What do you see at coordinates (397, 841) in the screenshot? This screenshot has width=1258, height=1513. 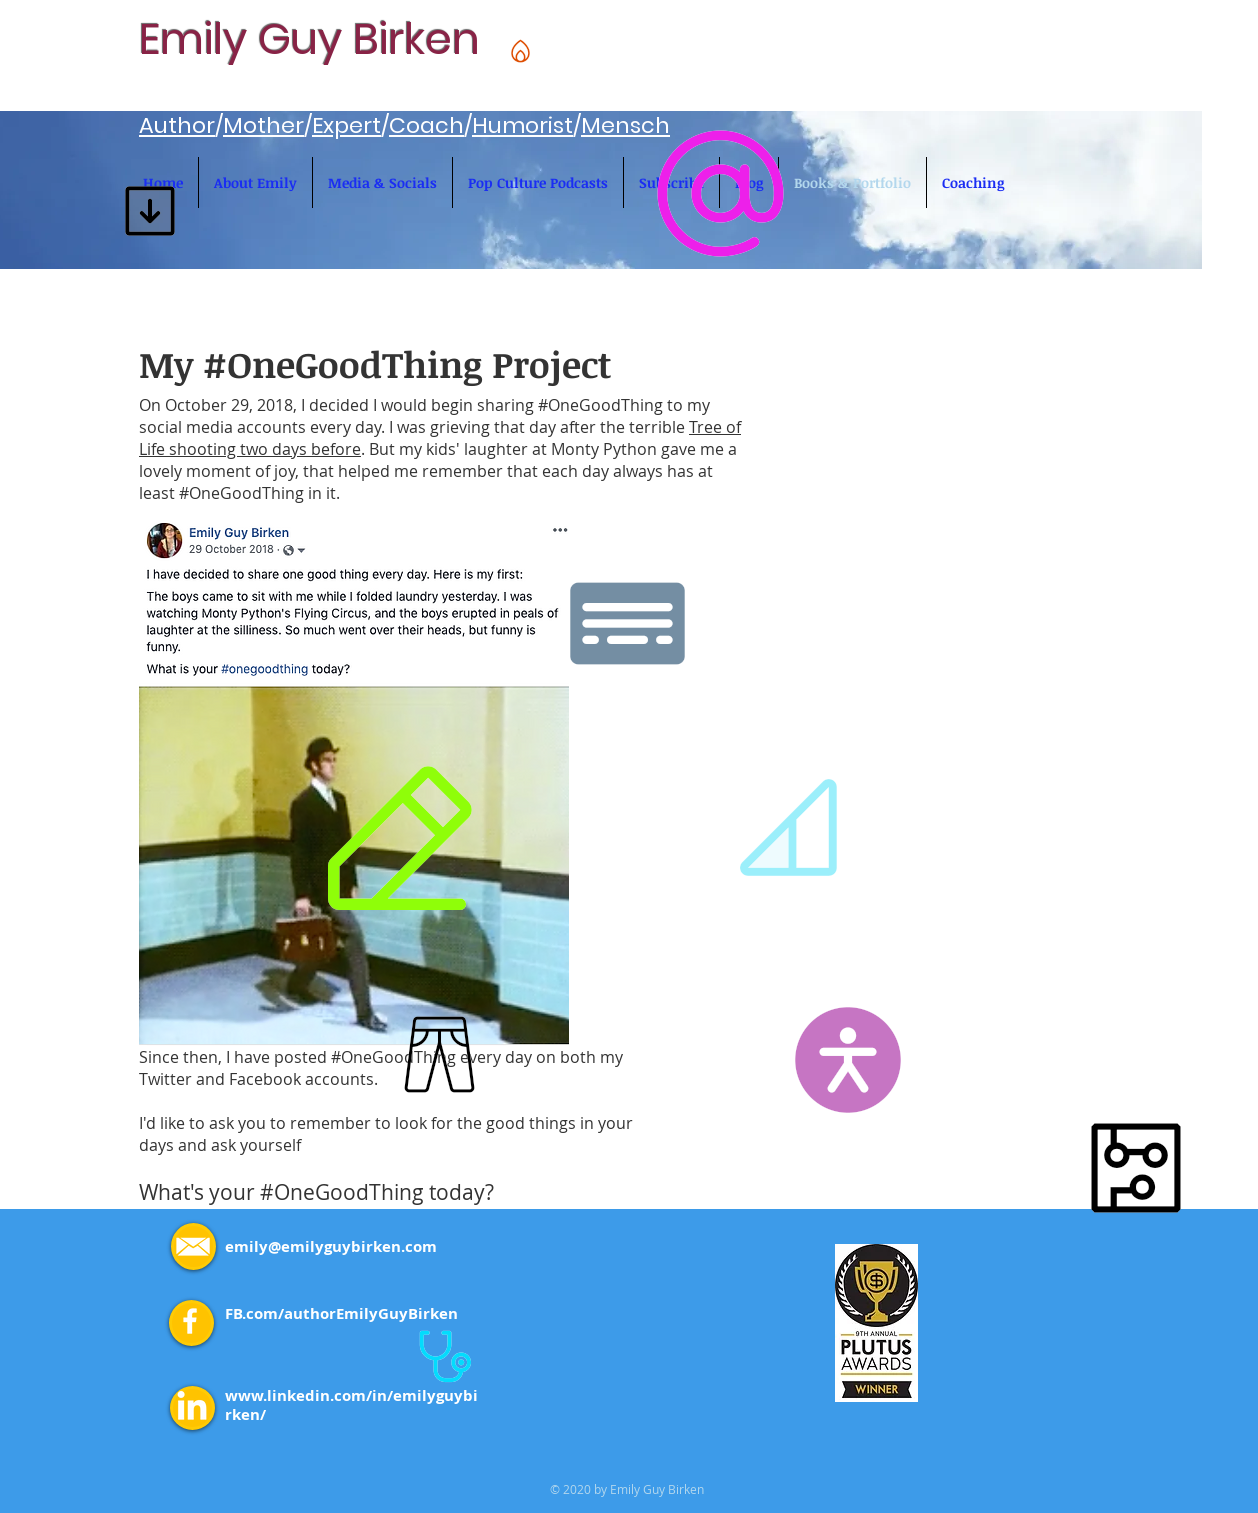 I see `edit text or content` at bounding box center [397, 841].